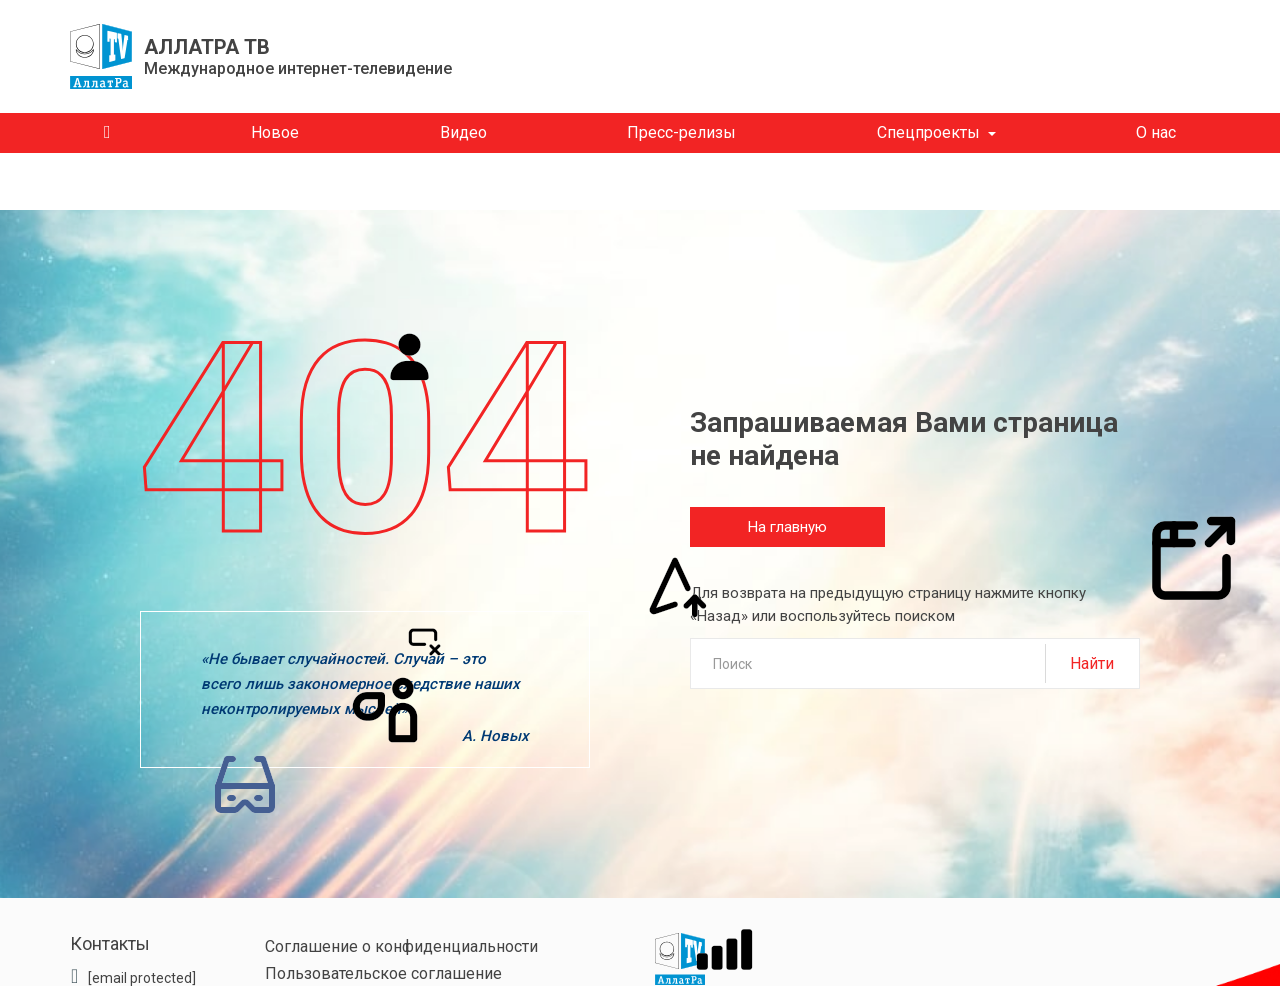 Image resolution: width=1280 pixels, height=986 pixels. Describe the element at coordinates (385, 710) in the screenshot. I see `visit spacehey social network profile` at that location.